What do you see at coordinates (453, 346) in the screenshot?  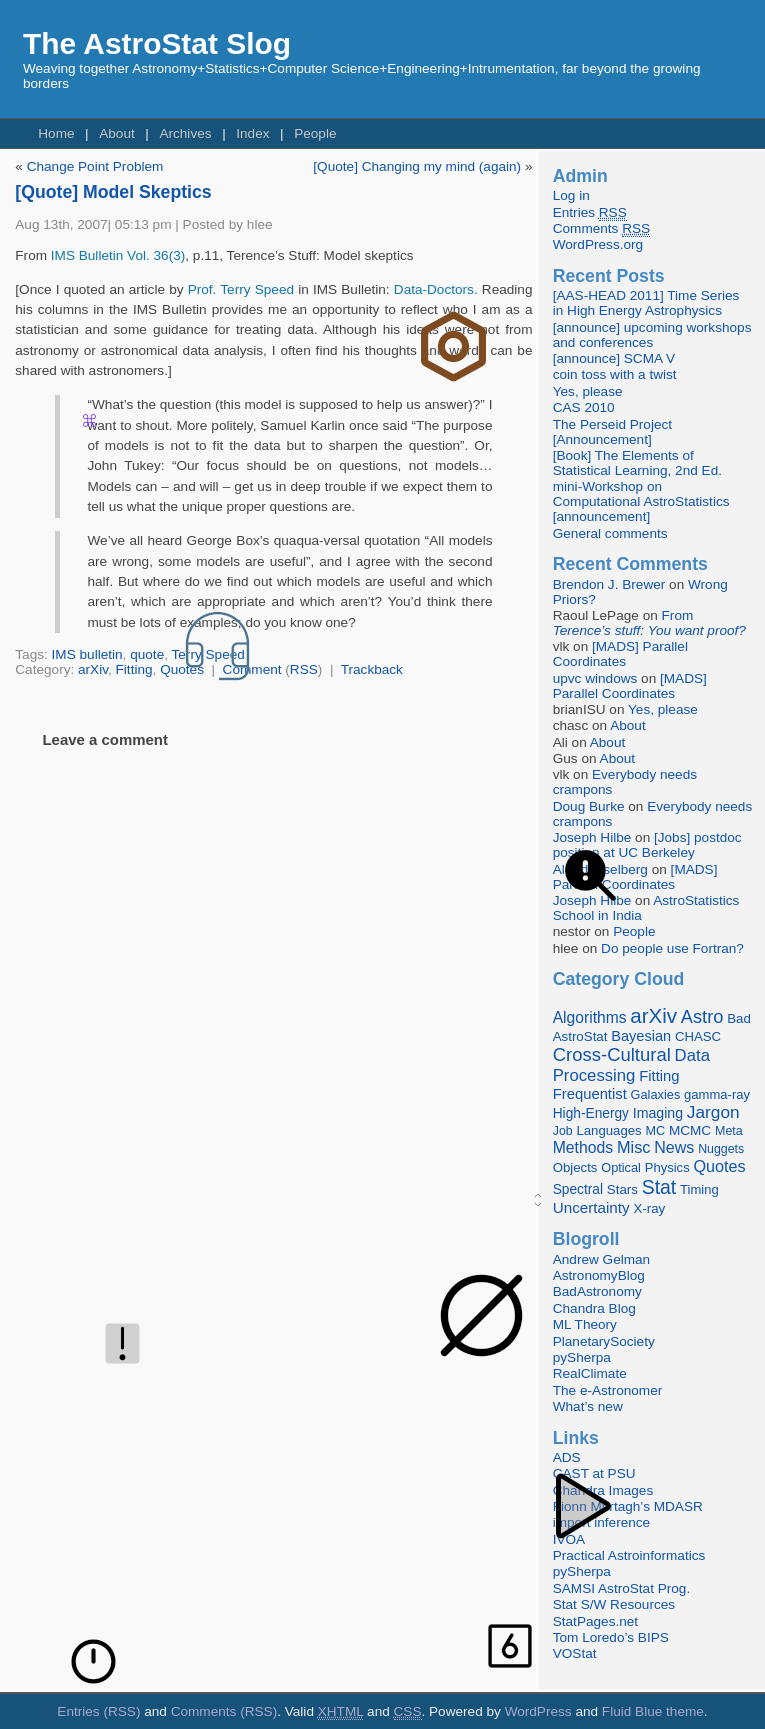 I see `access settings or configuration options` at bounding box center [453, 346].